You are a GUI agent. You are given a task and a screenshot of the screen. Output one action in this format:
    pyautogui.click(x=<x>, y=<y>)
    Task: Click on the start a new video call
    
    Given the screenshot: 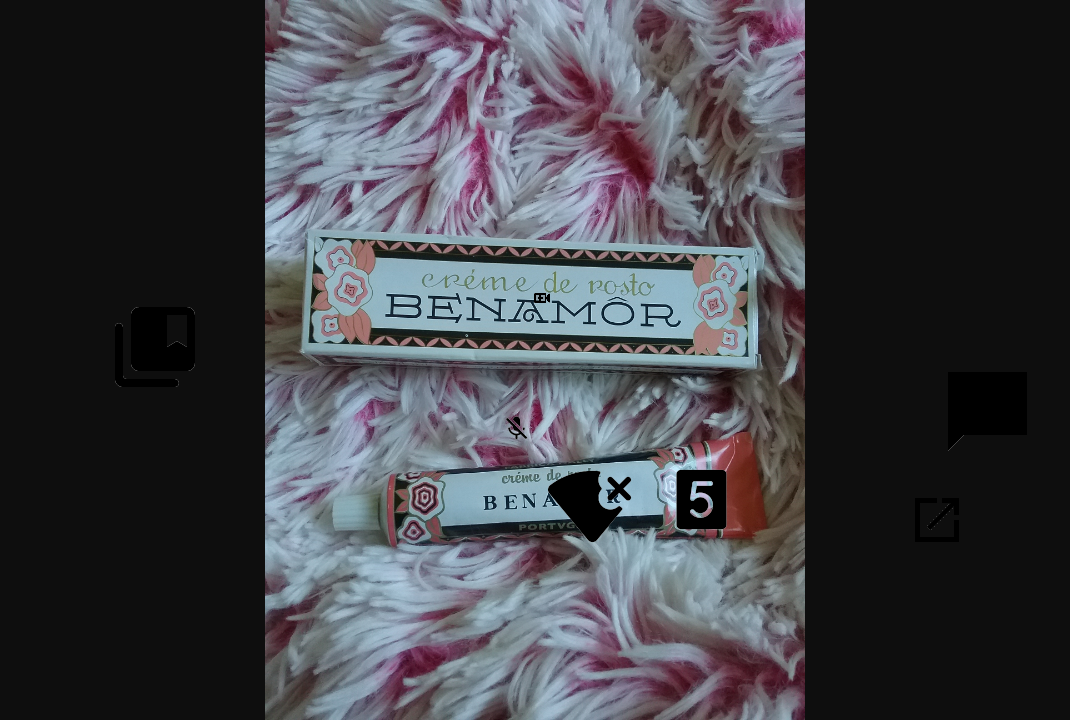 What is the action you would take?
    pyautogui.click(x=542, y=298)
    